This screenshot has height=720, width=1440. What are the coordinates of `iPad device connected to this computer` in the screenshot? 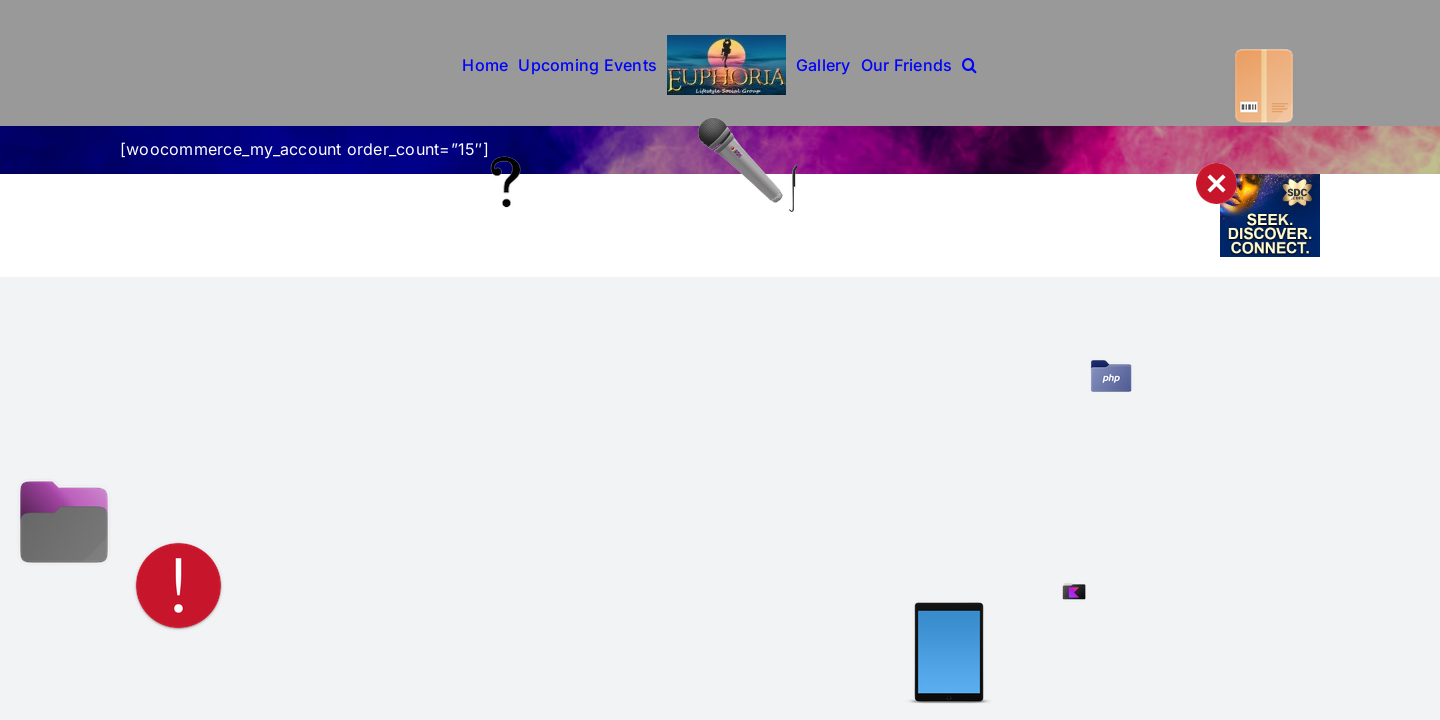 It's located at (949, 653).